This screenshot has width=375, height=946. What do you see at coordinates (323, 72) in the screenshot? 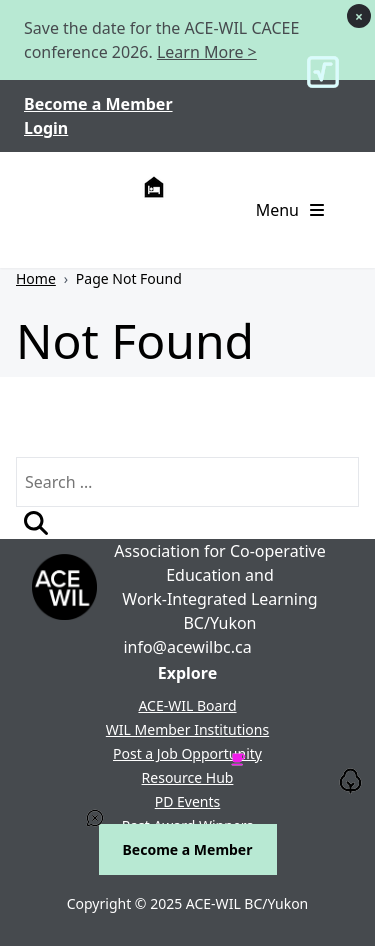
I see `access square root calculator function` at bounding box center [323, 72].